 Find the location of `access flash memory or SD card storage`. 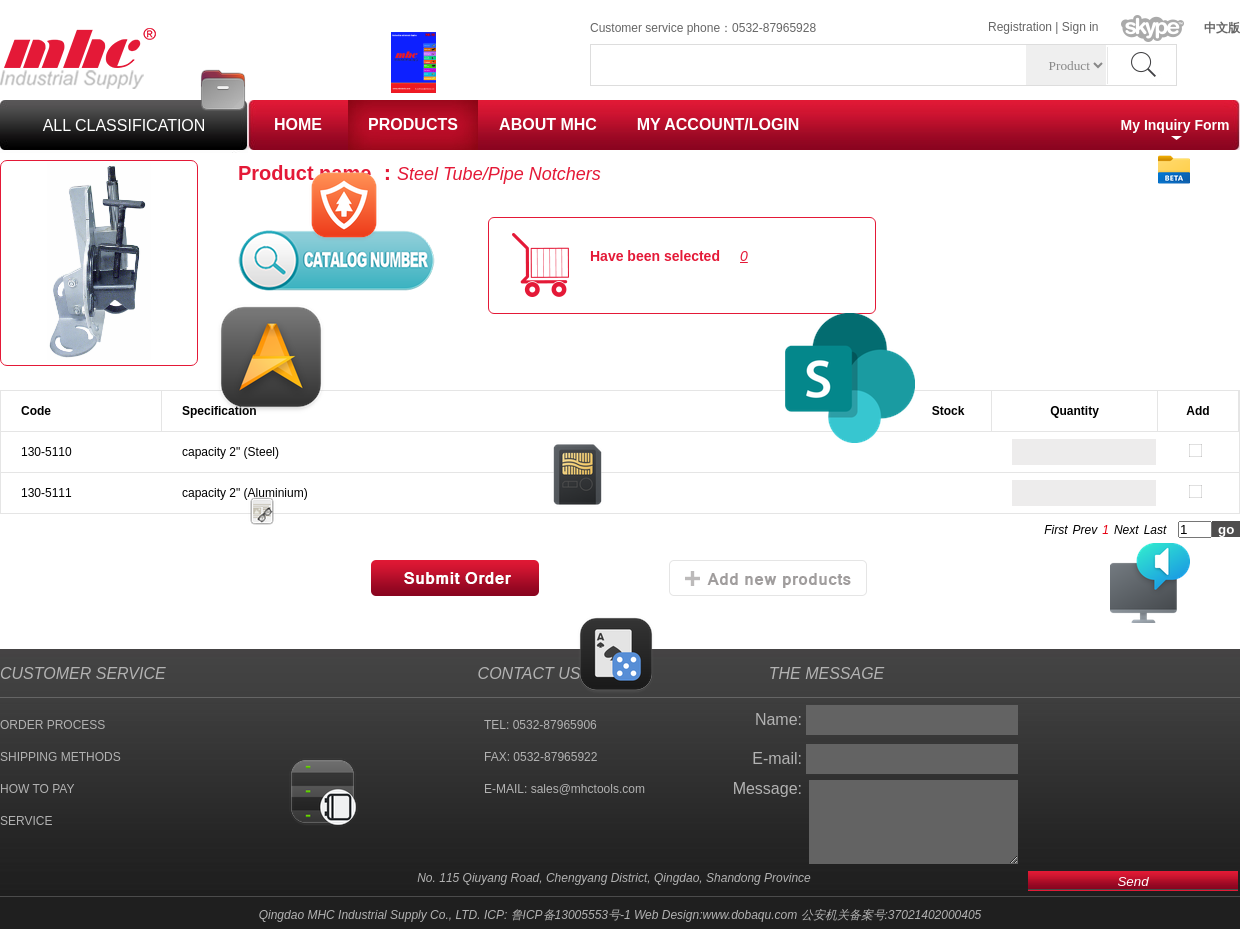

access flash memory or SD card storage is located at coordinates (577, 474).